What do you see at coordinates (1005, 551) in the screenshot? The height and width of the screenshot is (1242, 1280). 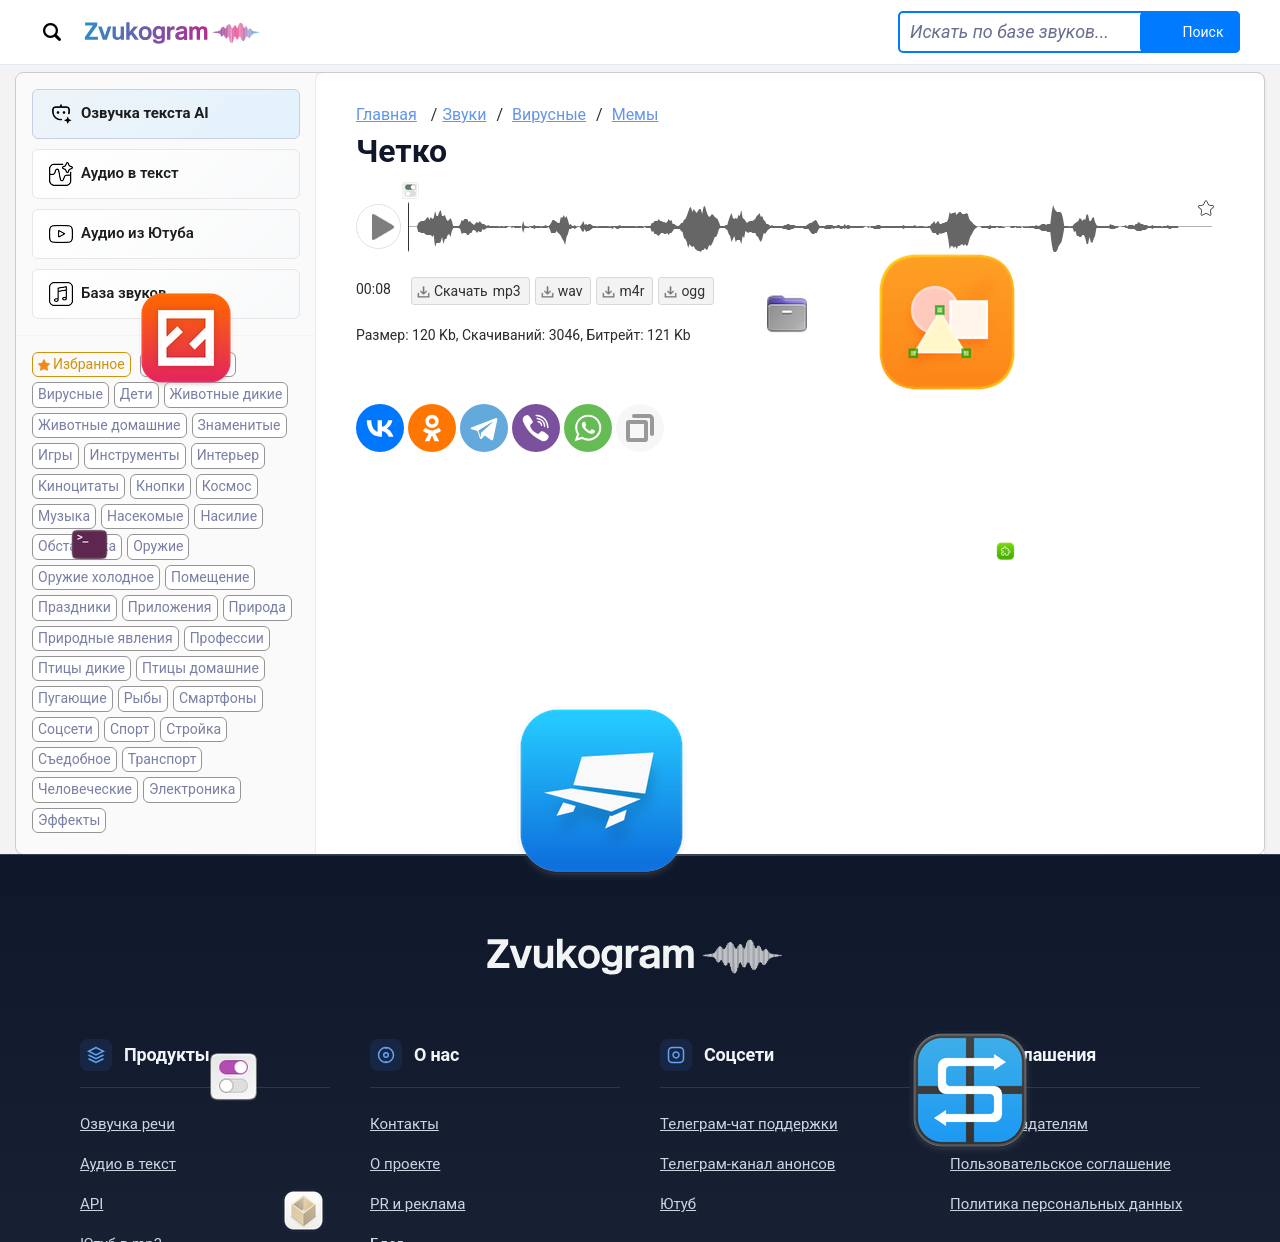 I see `manage browser or app extensions` at bounding box center [1005, 551].